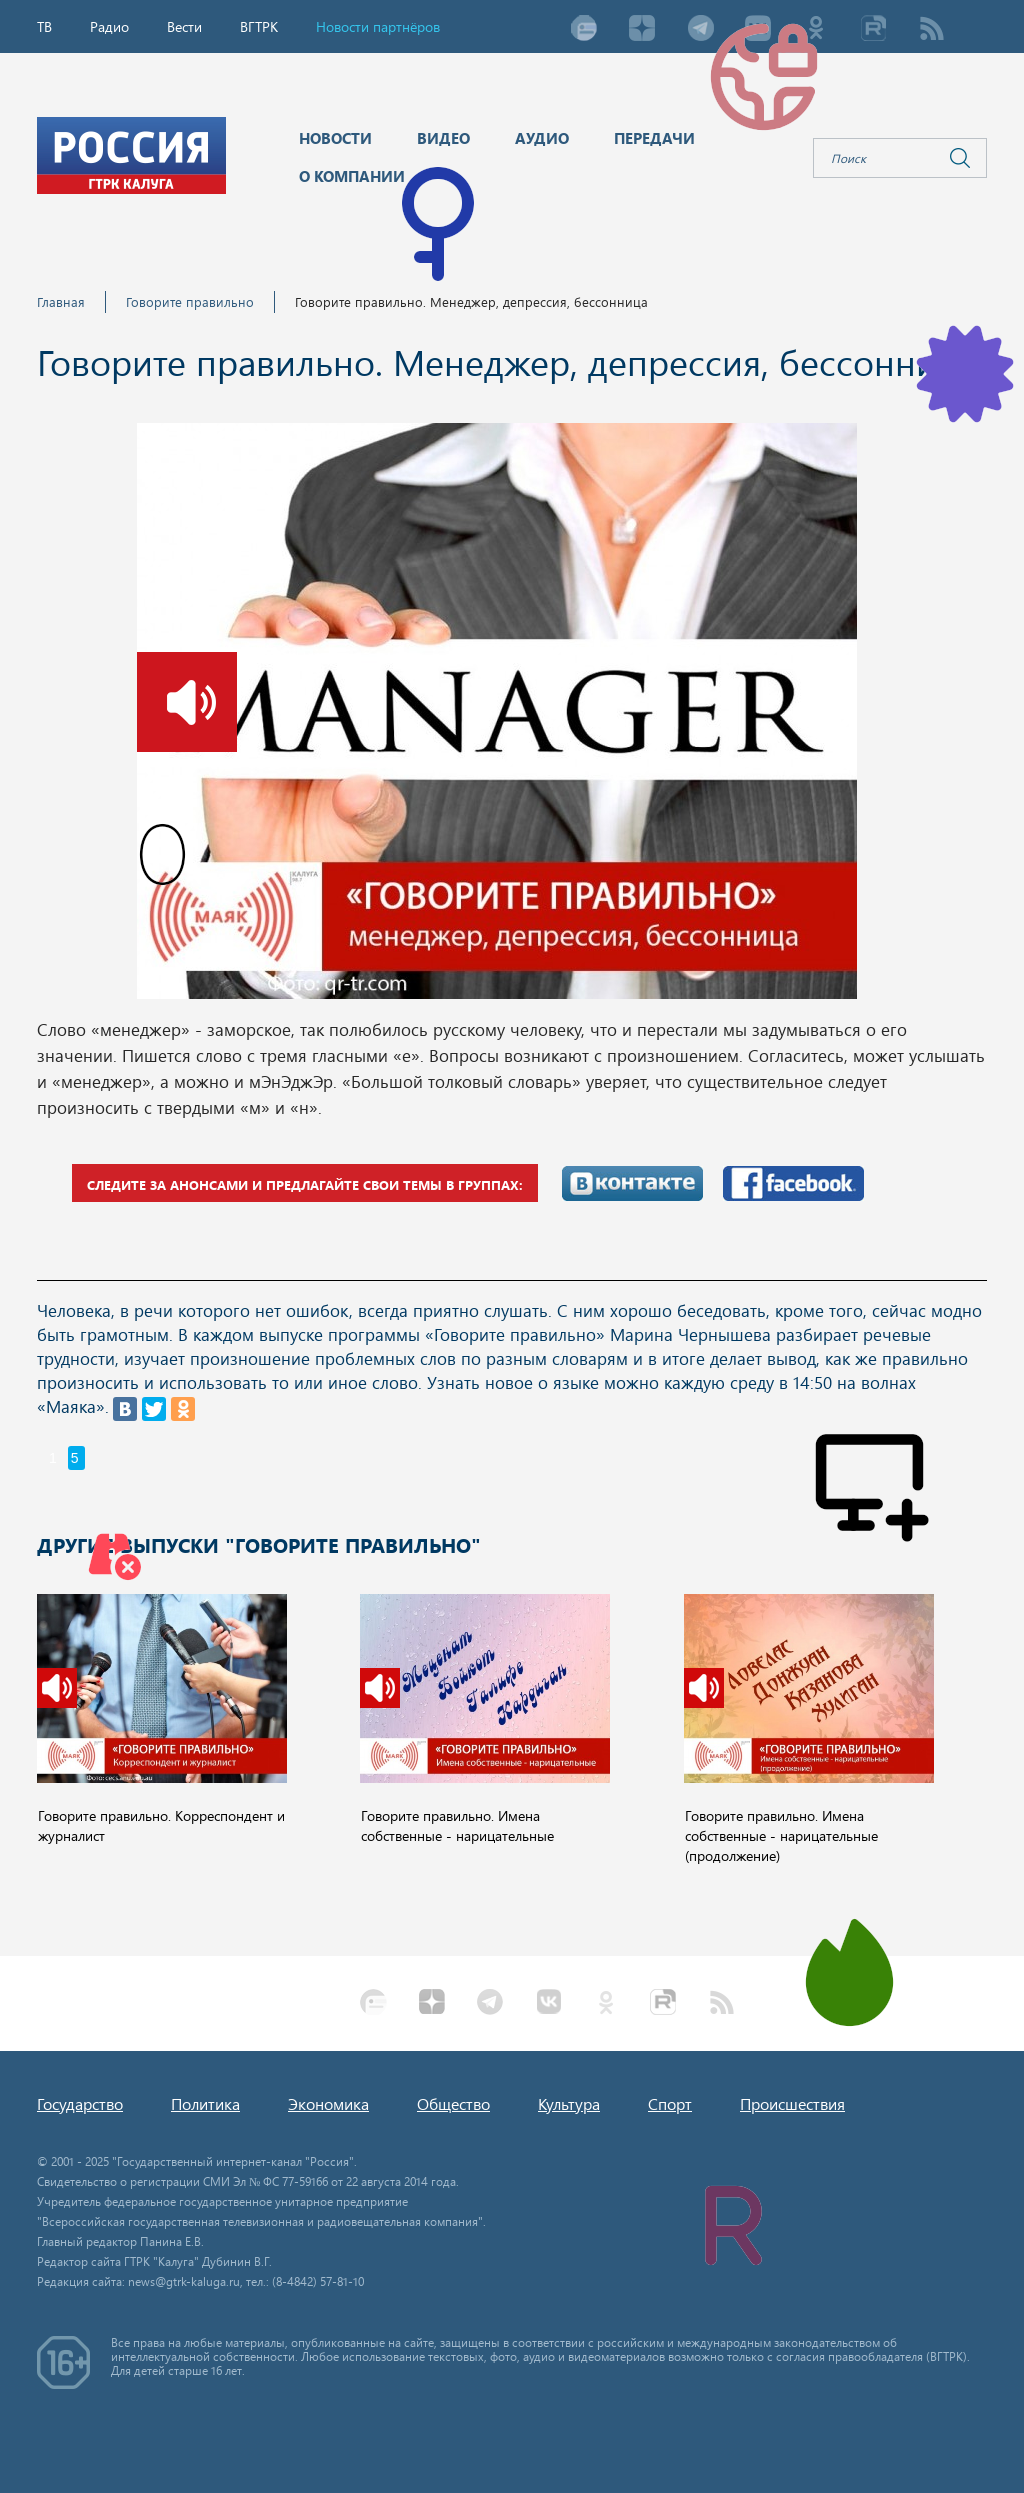 The height and width of the screenshot is (2493, 1024). What do you see at coordinates (733, 2225) in the screenshot?
I see `indicates a keyboard shortcut or hotkey for the letter R` at bounding box center [733, 2225].